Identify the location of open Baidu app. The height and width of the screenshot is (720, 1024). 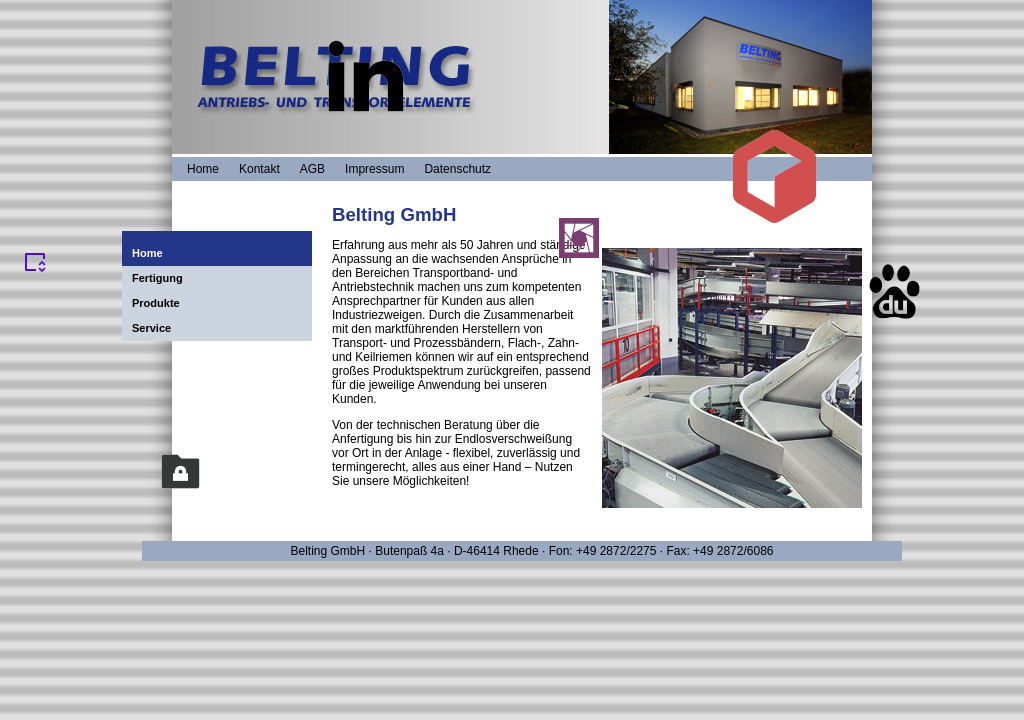
(894, 291).